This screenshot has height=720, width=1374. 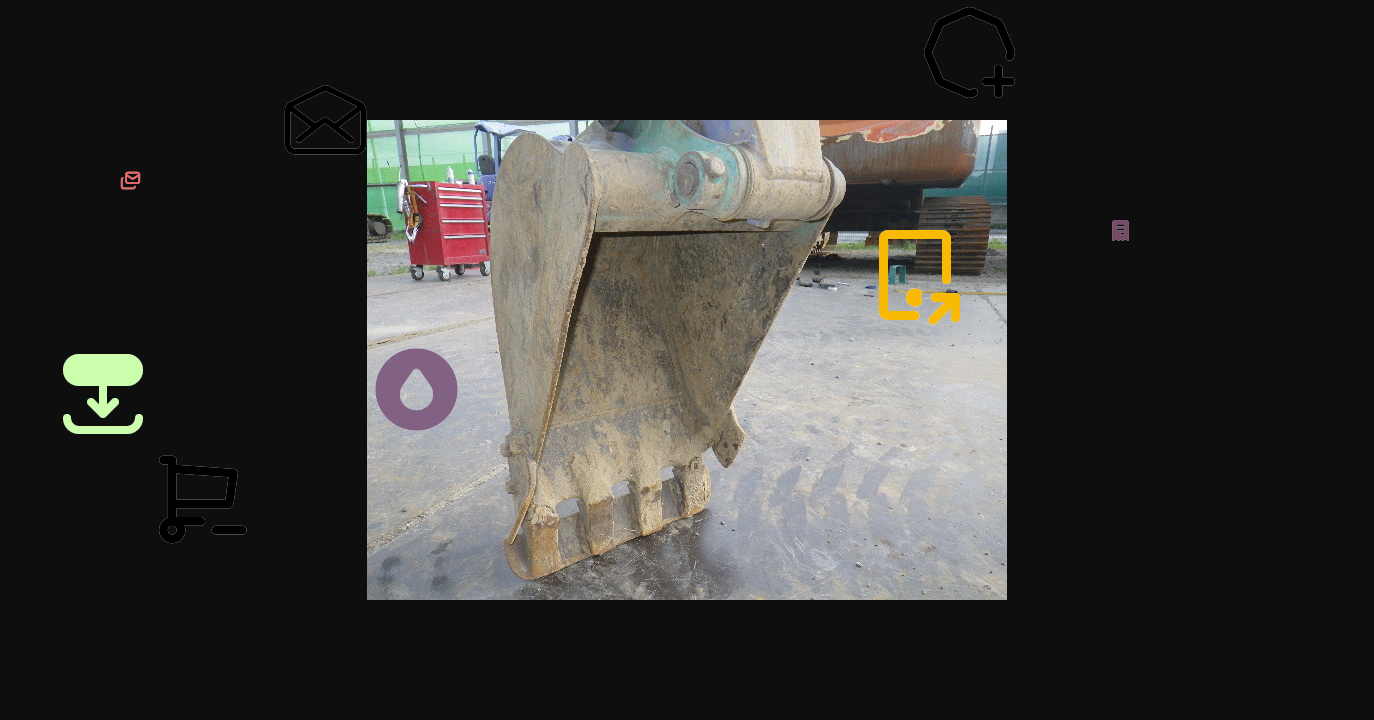 What do you see at coordinates (1120, 230) in the screenshot?
I see `view purchase receipt or transaction history` at bounding box center [1120, 230].